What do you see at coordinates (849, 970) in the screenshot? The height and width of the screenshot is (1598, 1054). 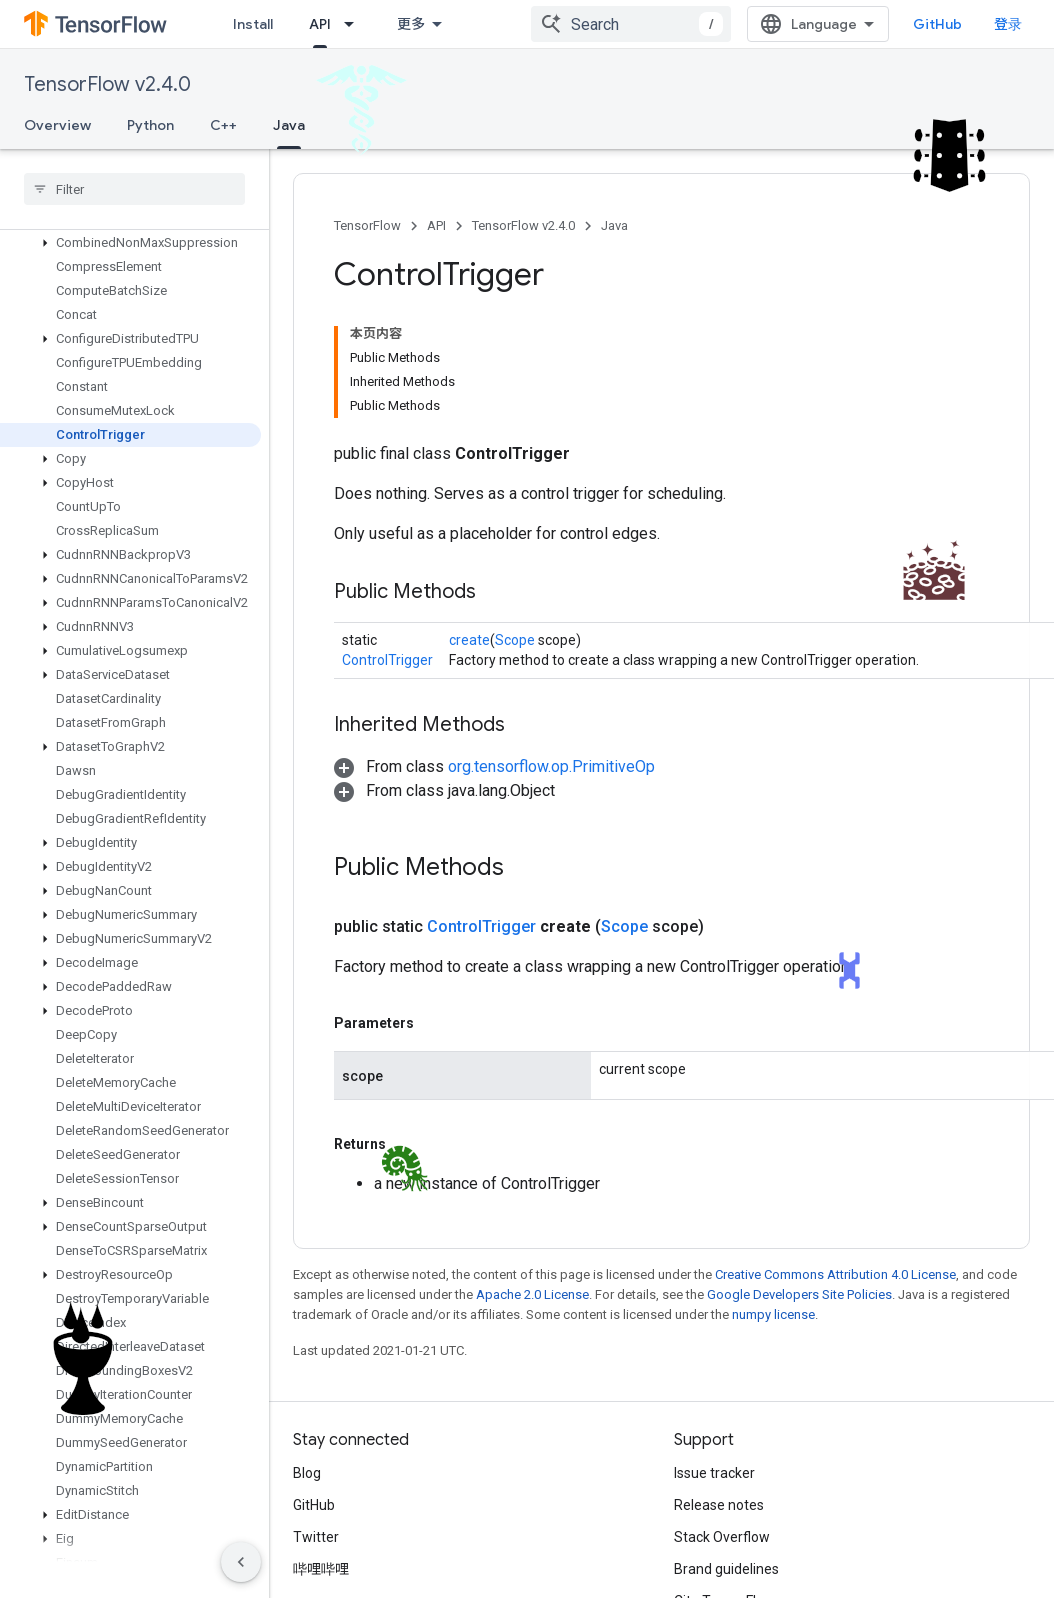 I see `access settings or configuration options` at bounding box center [849, 970].